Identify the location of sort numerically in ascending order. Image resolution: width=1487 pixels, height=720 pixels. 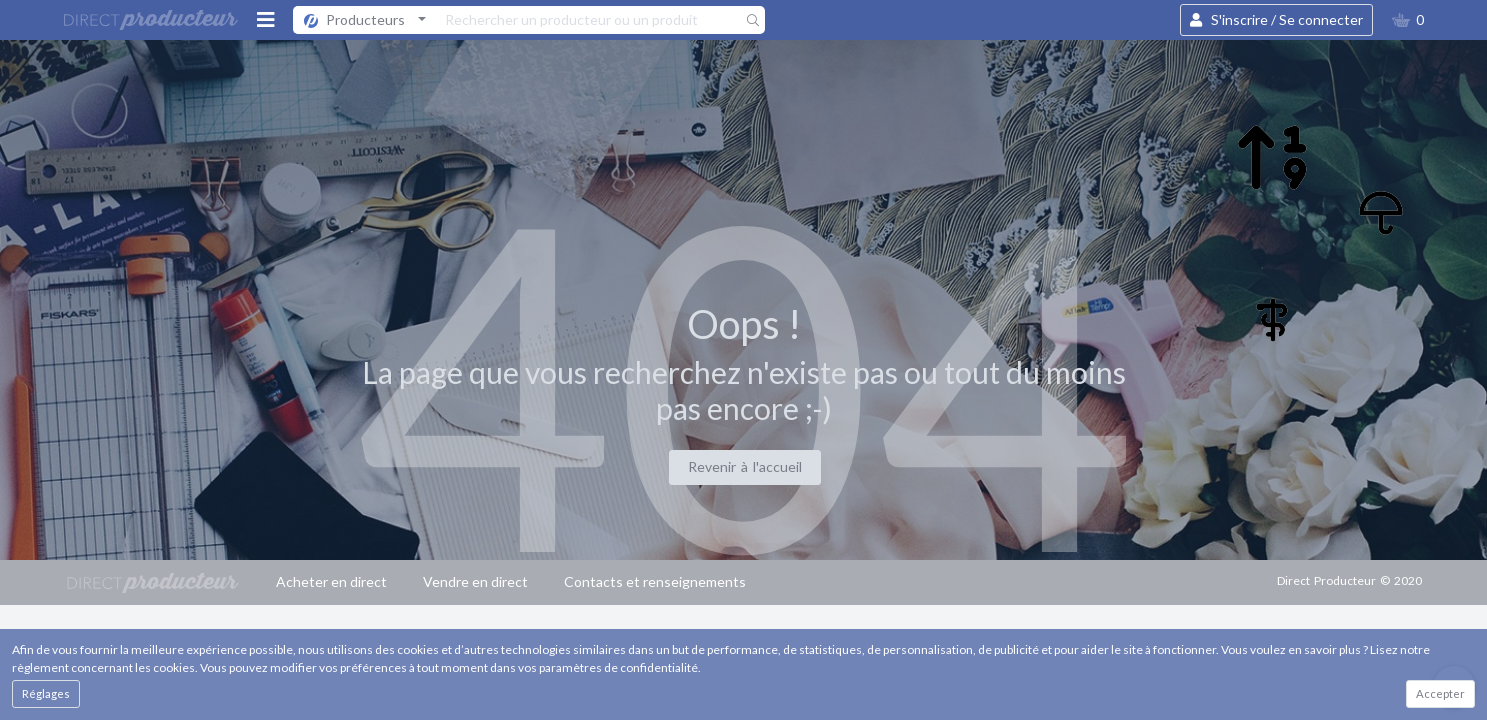
(1274, 157).